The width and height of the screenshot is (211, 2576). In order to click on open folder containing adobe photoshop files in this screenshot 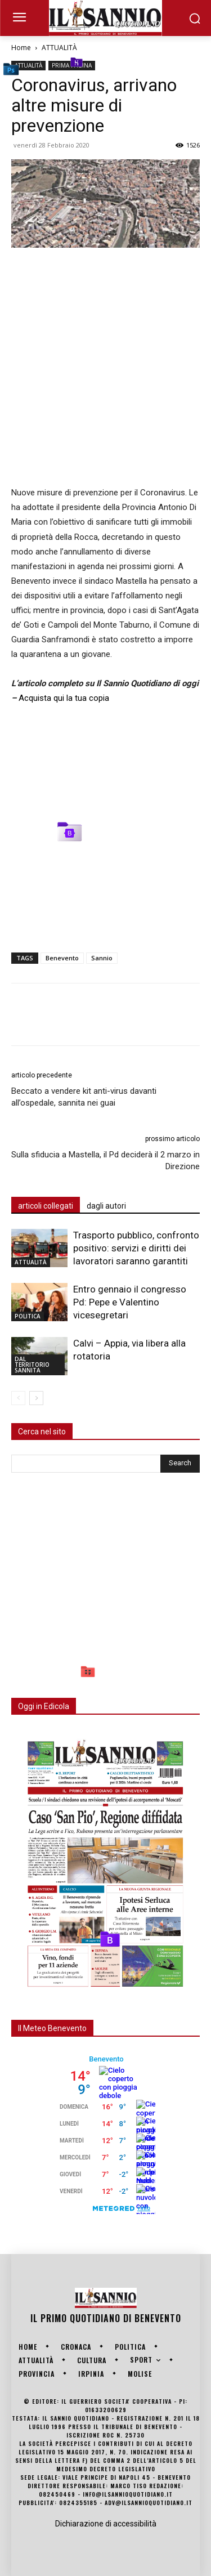, I will do `click(11, 69)`.